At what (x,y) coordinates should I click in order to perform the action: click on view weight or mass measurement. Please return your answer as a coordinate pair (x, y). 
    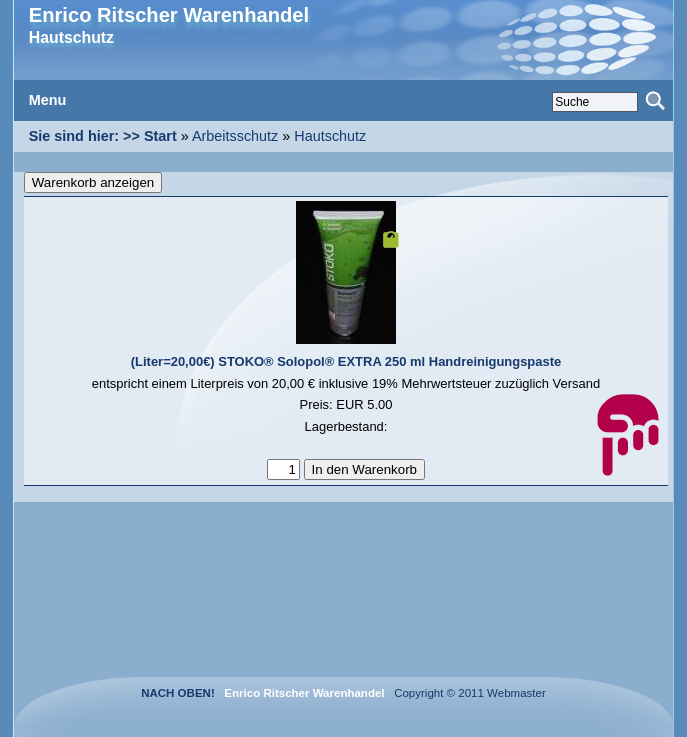
    Looking at the image, I should click on (391, 240).